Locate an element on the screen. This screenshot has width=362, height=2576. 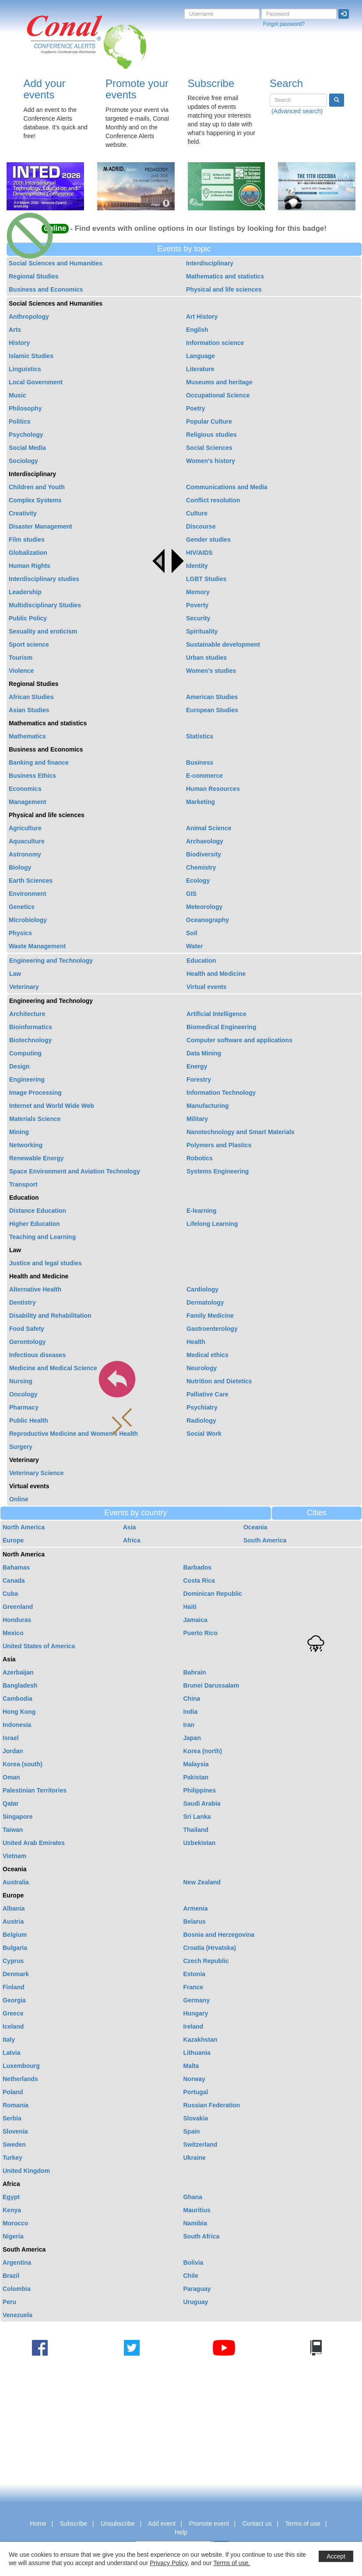
indicates thunderstorm weather conditions is located at coordinates (316, 1643).